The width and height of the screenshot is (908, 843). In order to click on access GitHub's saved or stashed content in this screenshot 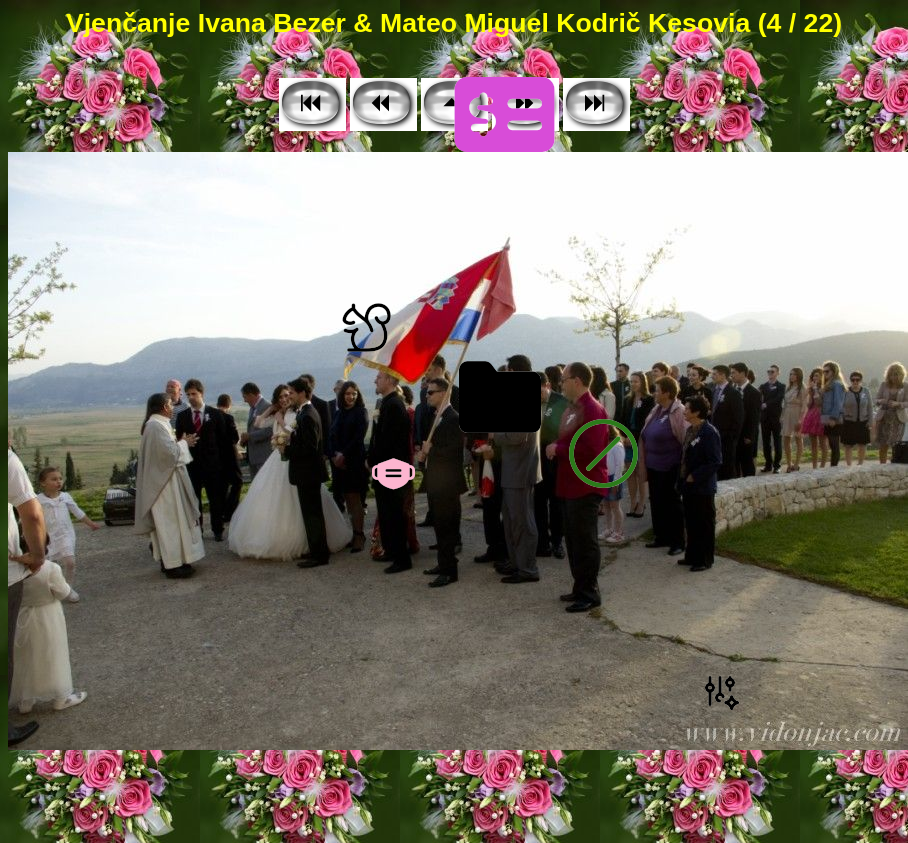, I will do `click(365, 326)`.